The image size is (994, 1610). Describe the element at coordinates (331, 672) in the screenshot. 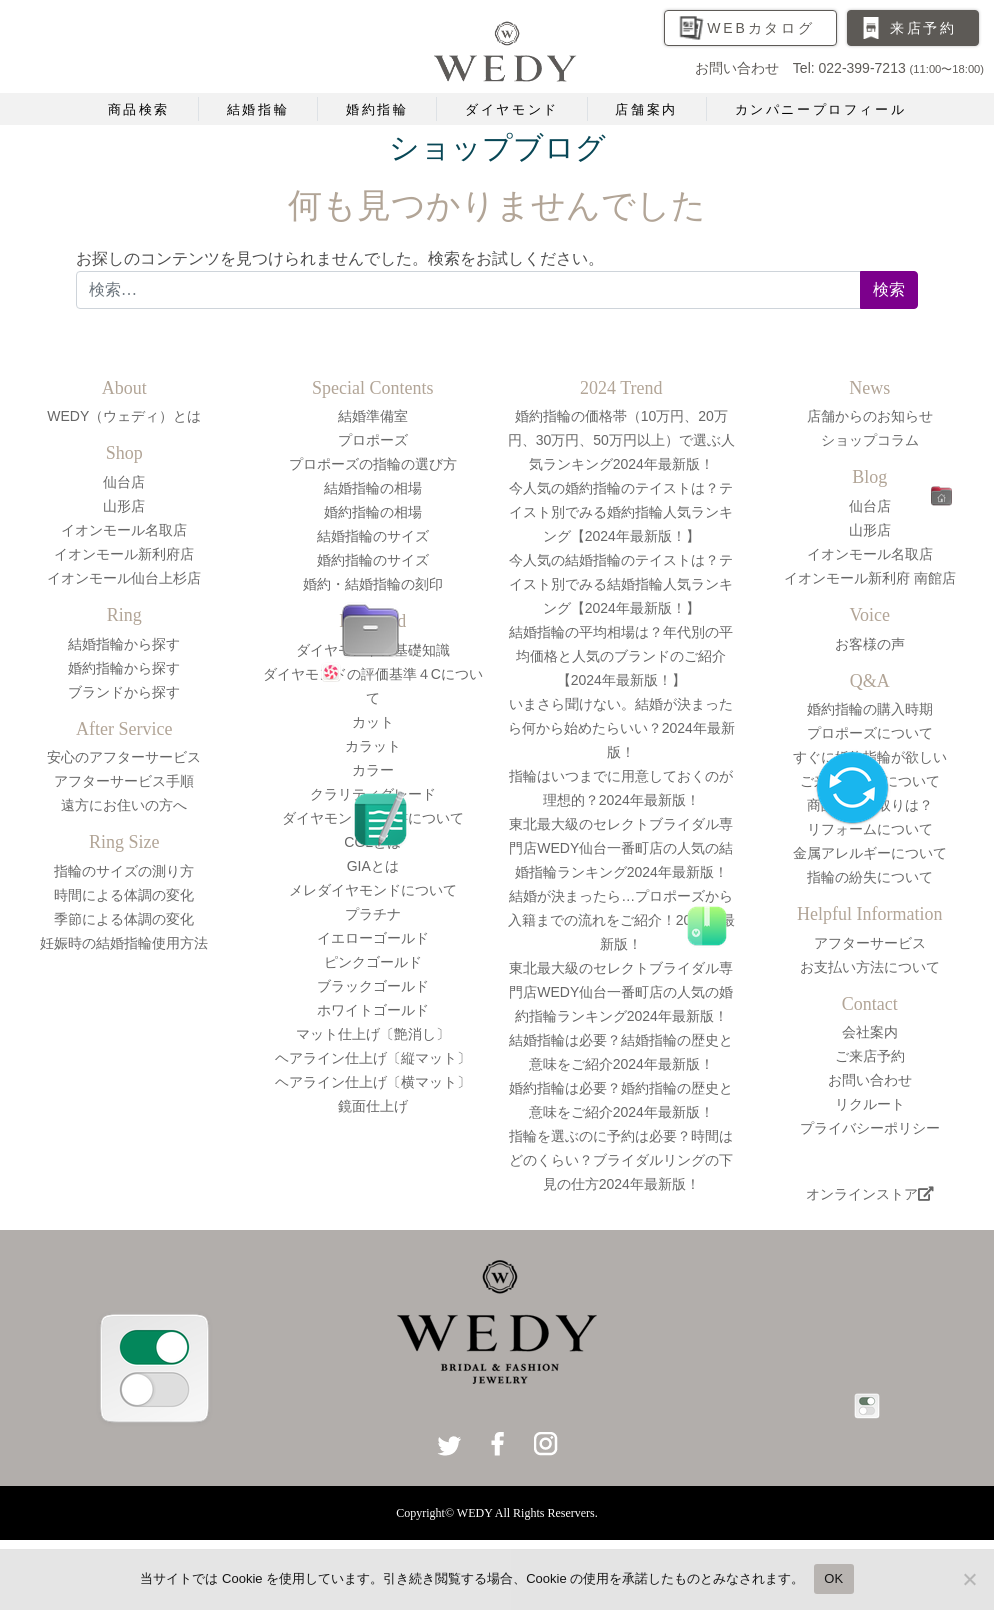

I see `open lollypop music player` at that location.